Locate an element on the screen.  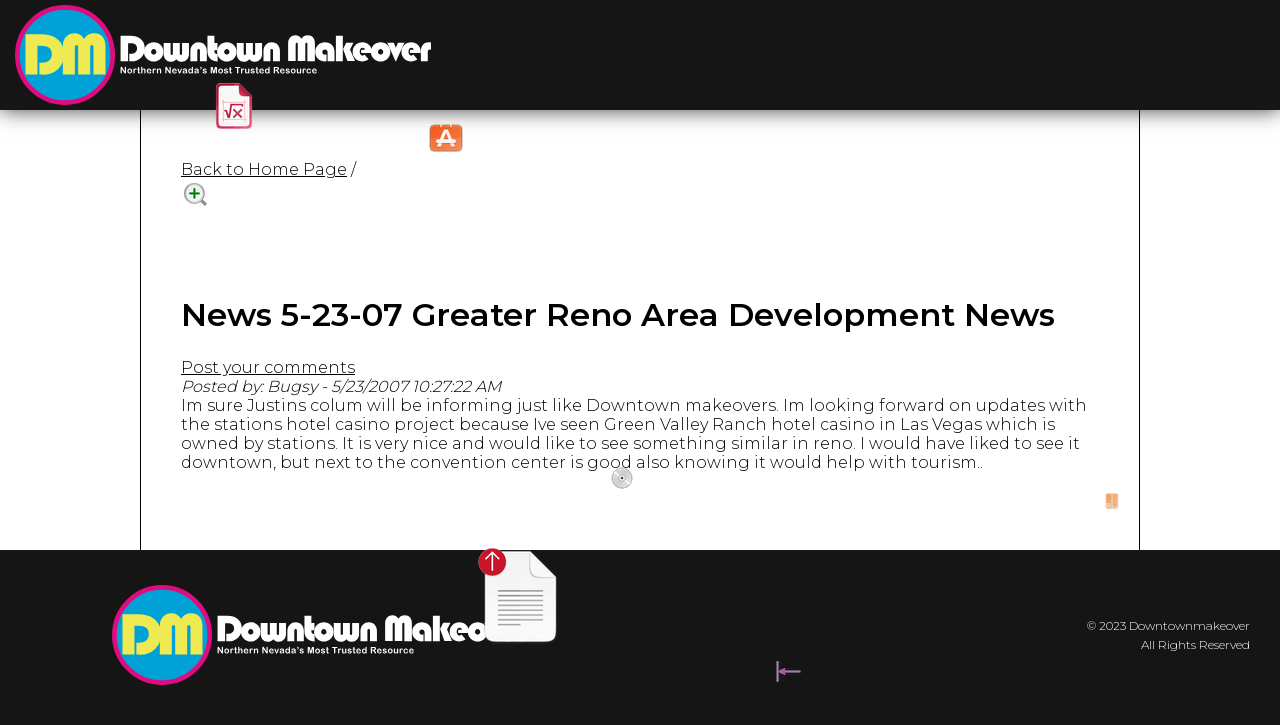
zoom to fit content in view is located at coordinates (195, 194).